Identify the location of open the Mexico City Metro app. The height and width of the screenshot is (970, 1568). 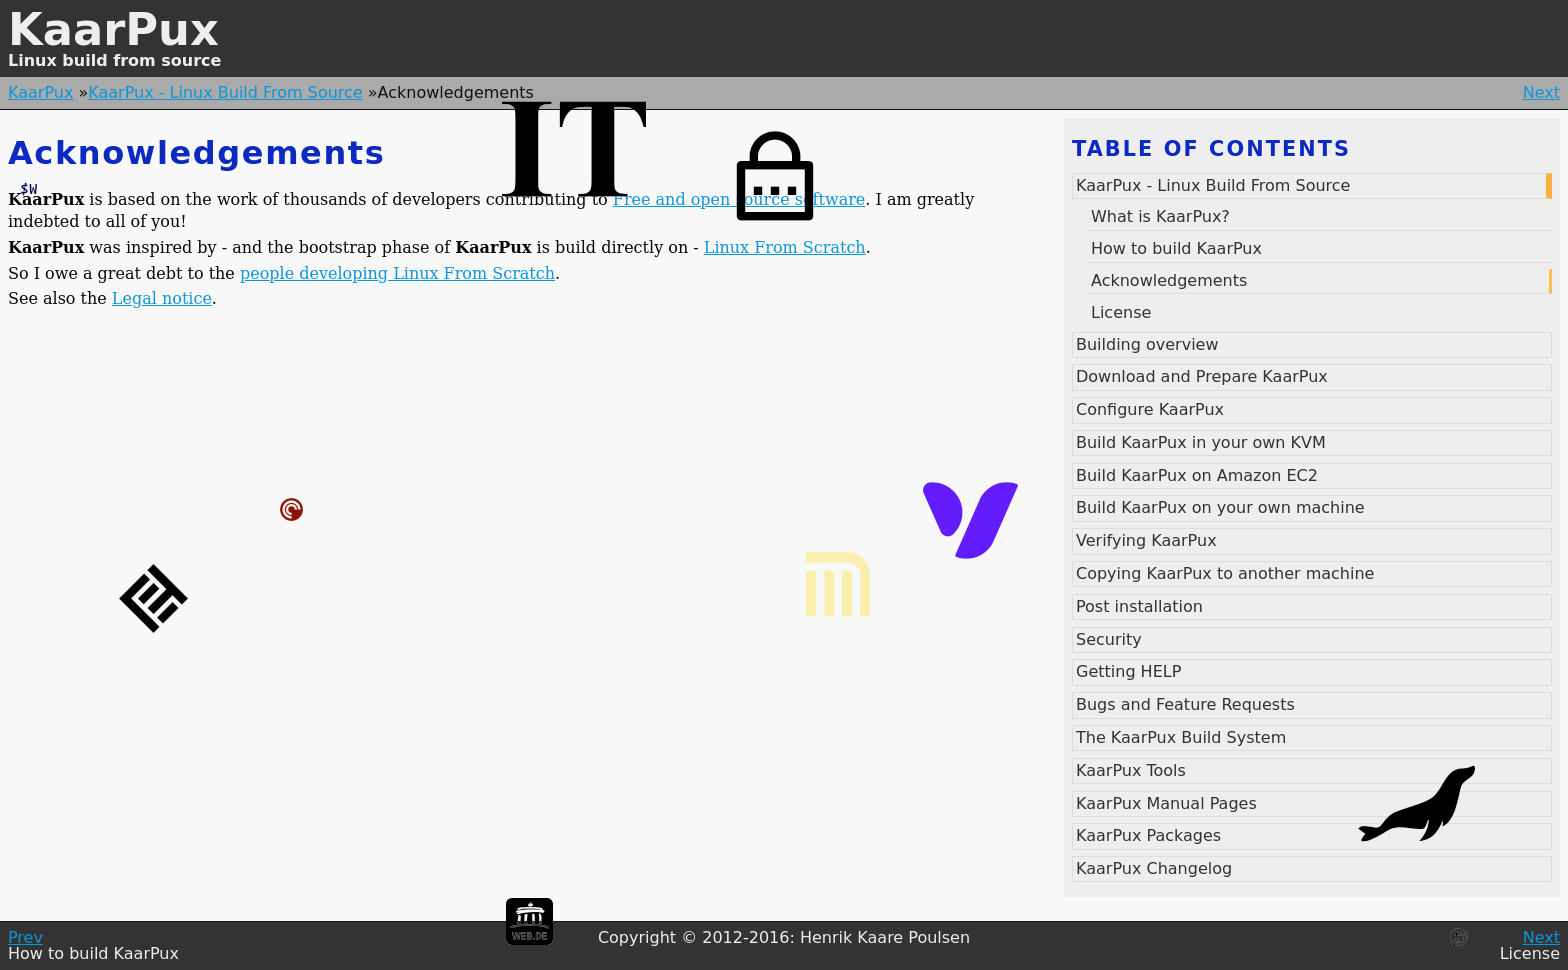
(838, 584).